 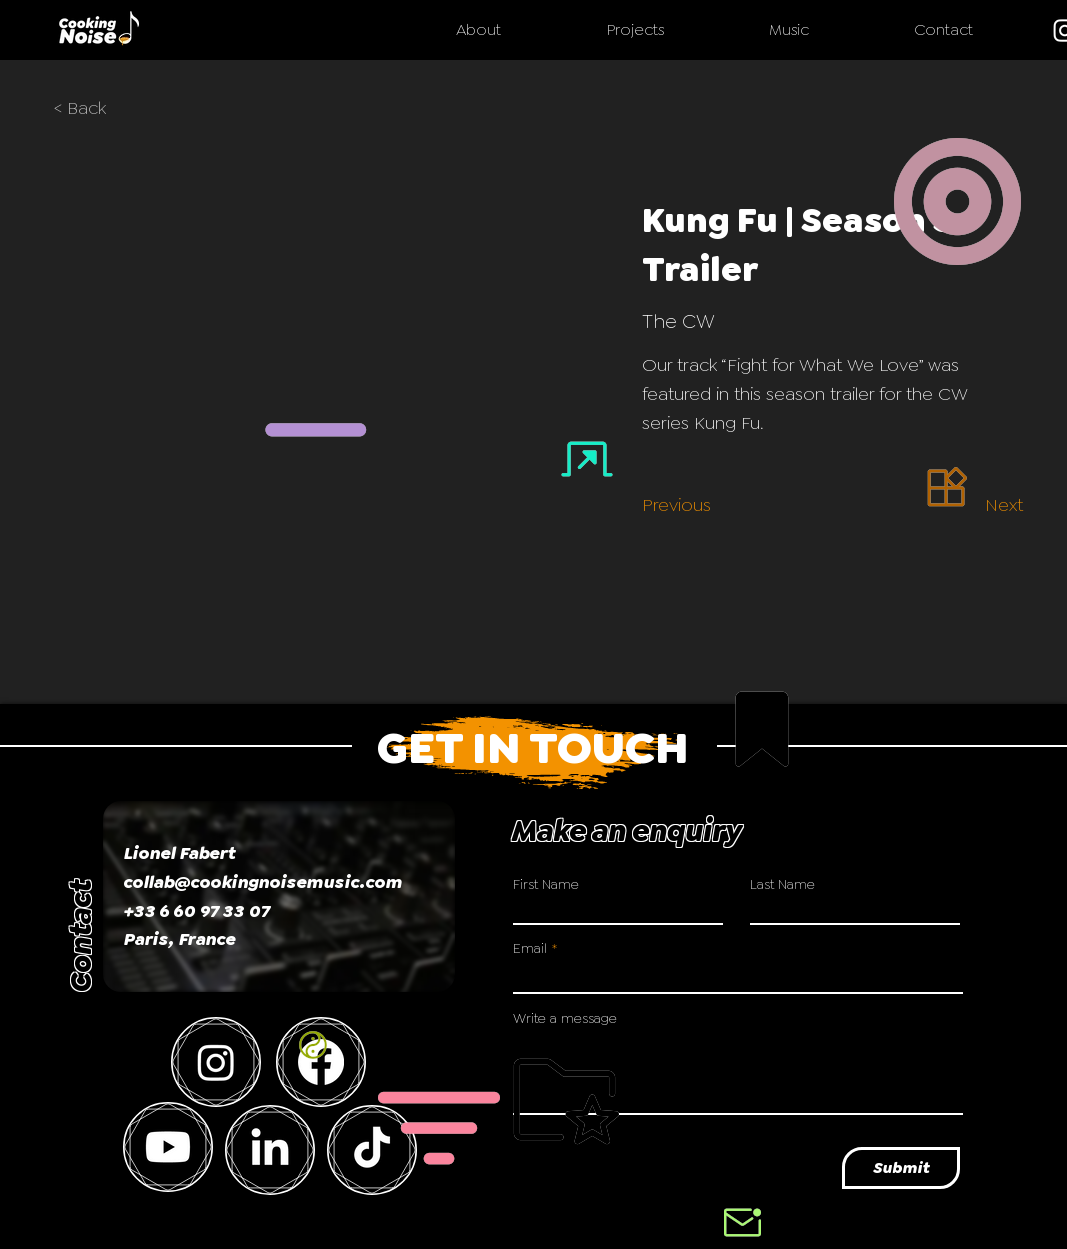 I want to click on browse and install extensions, so click(x=947, y=486).